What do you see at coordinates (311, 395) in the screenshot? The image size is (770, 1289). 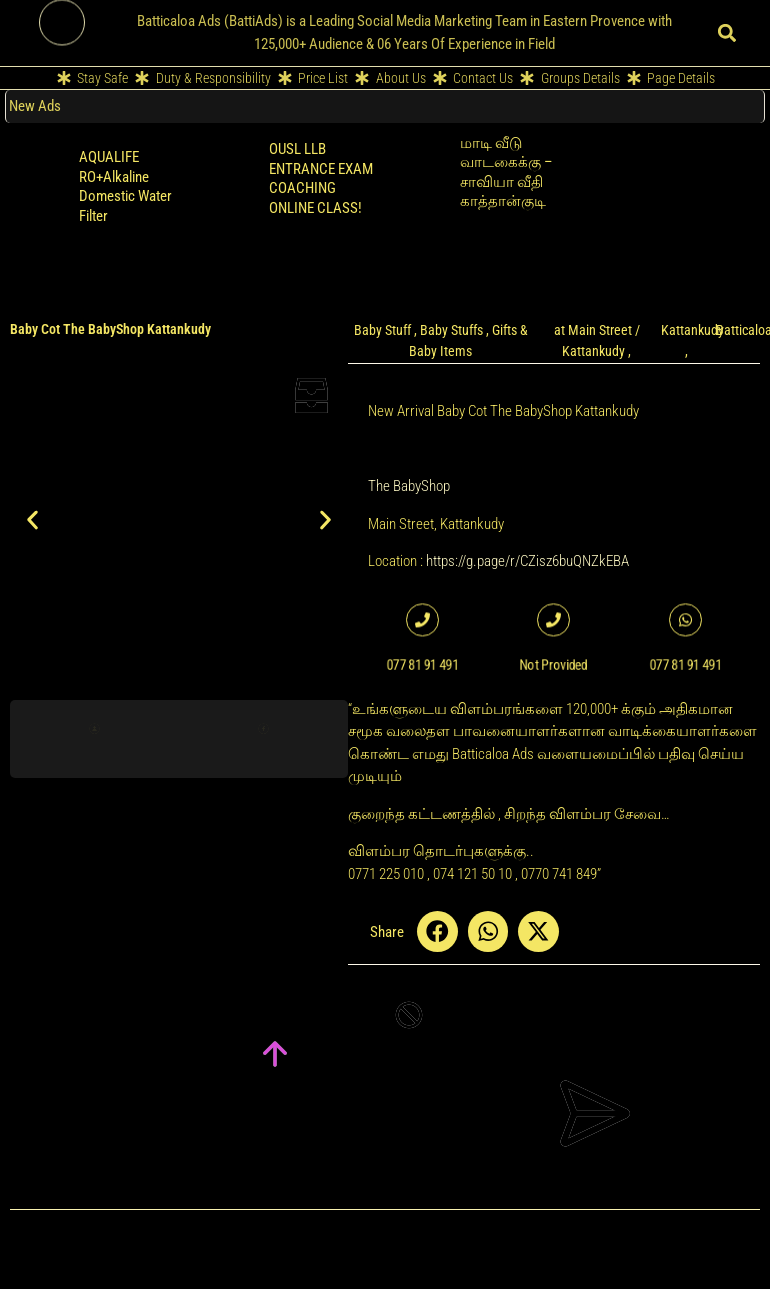 I see `access stacked file trays or inbox folders` at bounding box center [311, 395].